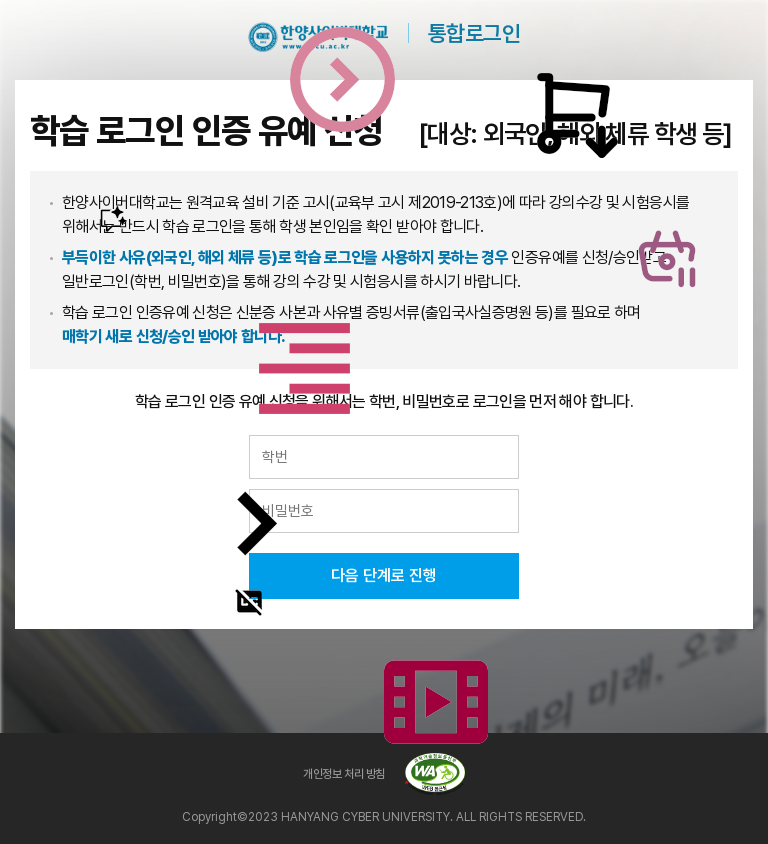 The width and height of the screenshot is (768, 844). Describe the element at coordinates (573, 113) in the screenshot. I see `download or export shopping cart contents` at that location.